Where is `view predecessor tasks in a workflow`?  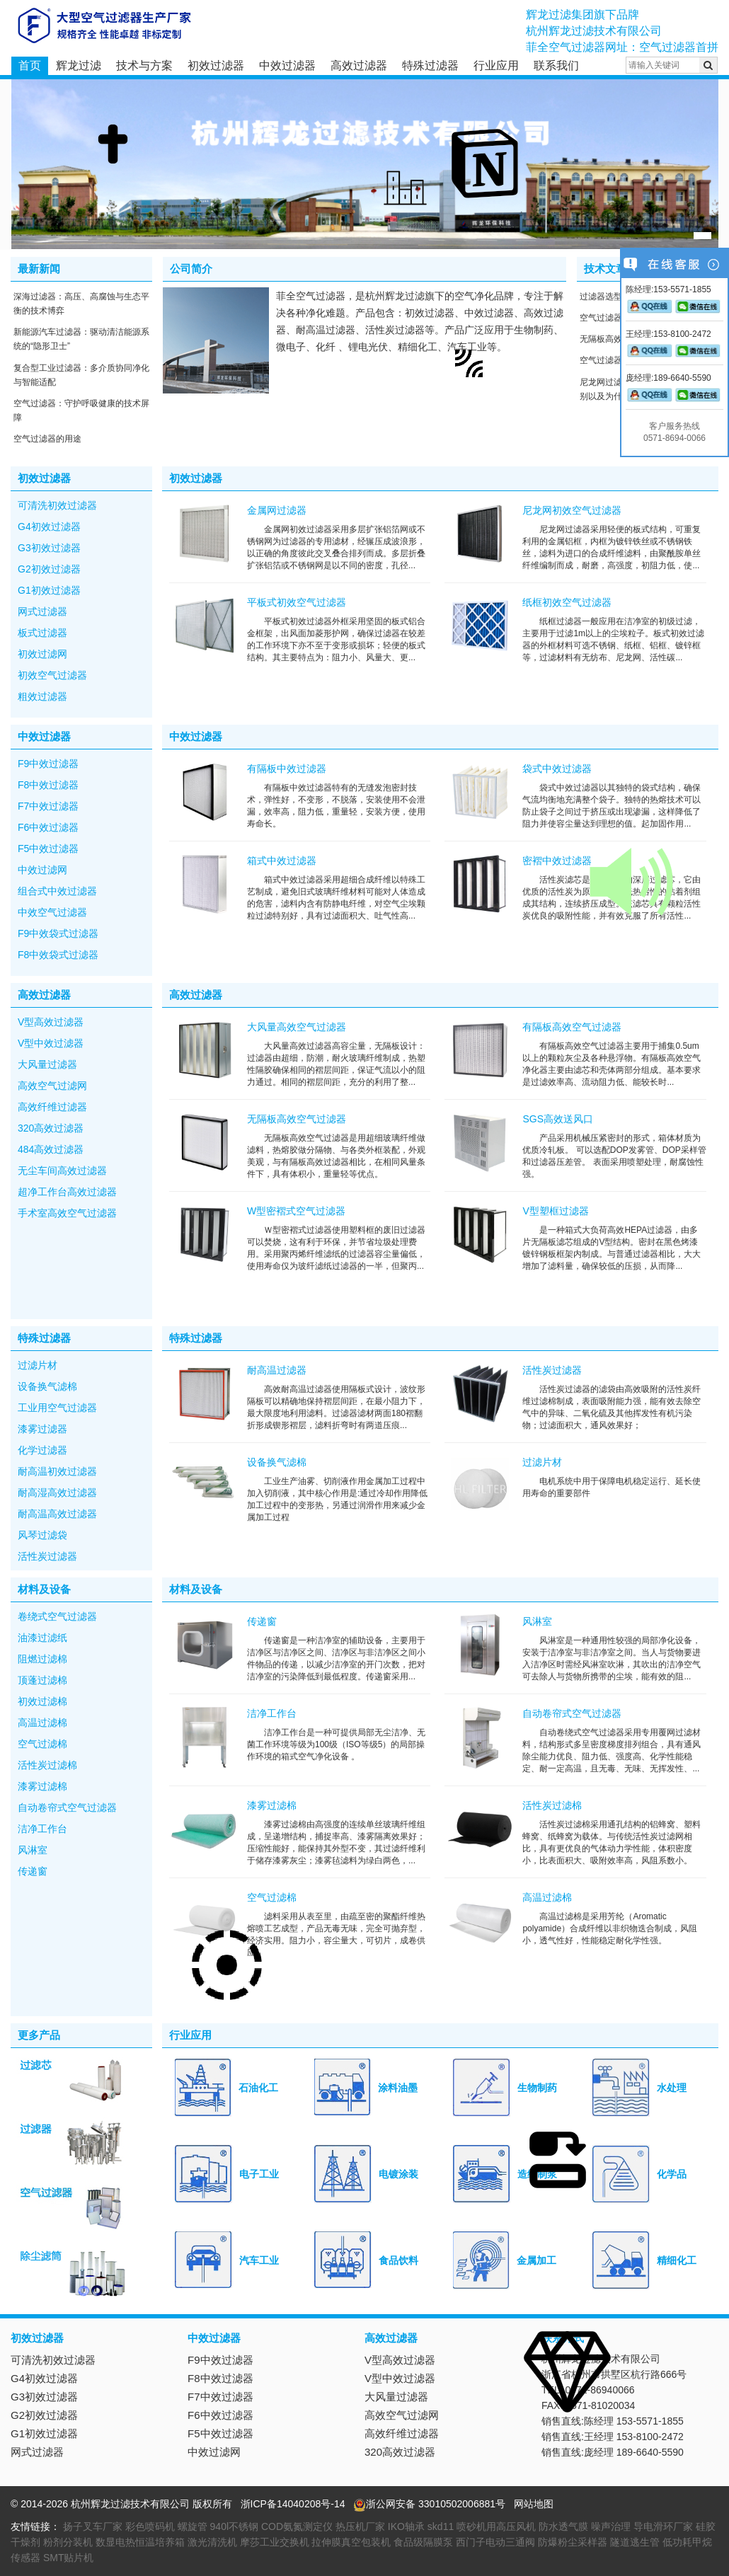 view predecessor tasks in a workflow is located at coordinates (558, 2160).